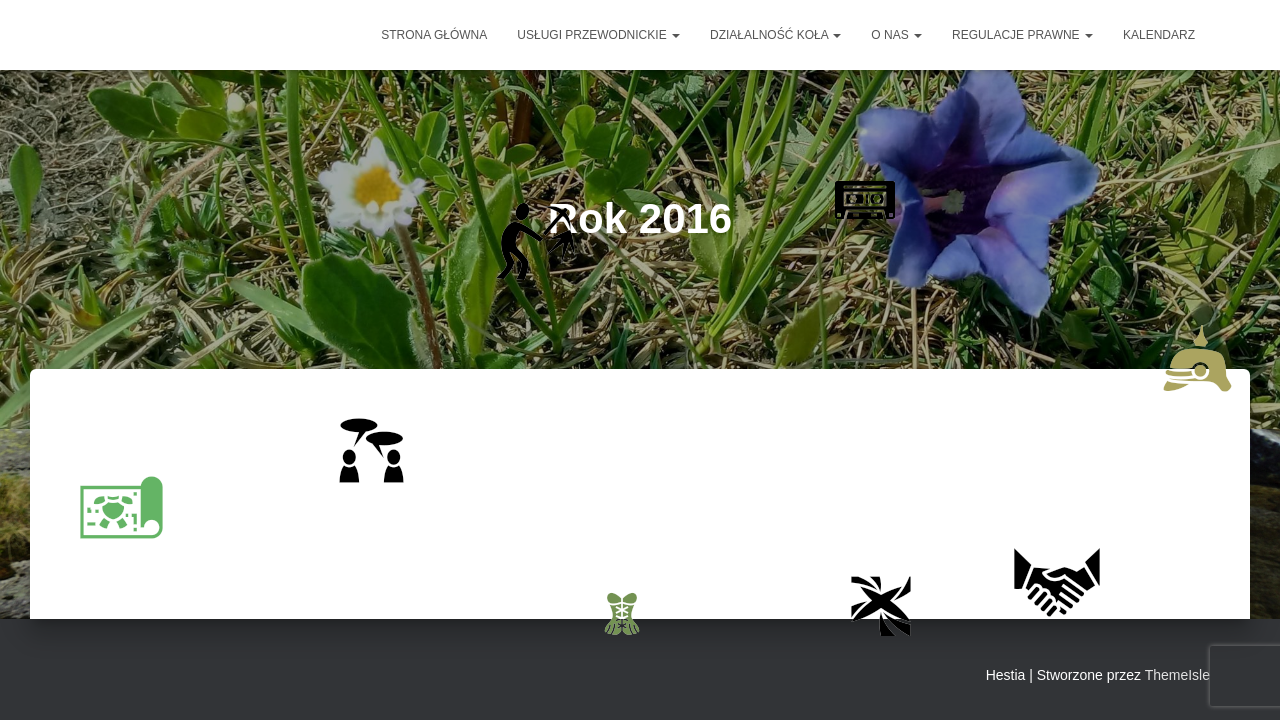 The image size is (1280, 720). I want to click on open group discussion or chat, so click(371, 450).